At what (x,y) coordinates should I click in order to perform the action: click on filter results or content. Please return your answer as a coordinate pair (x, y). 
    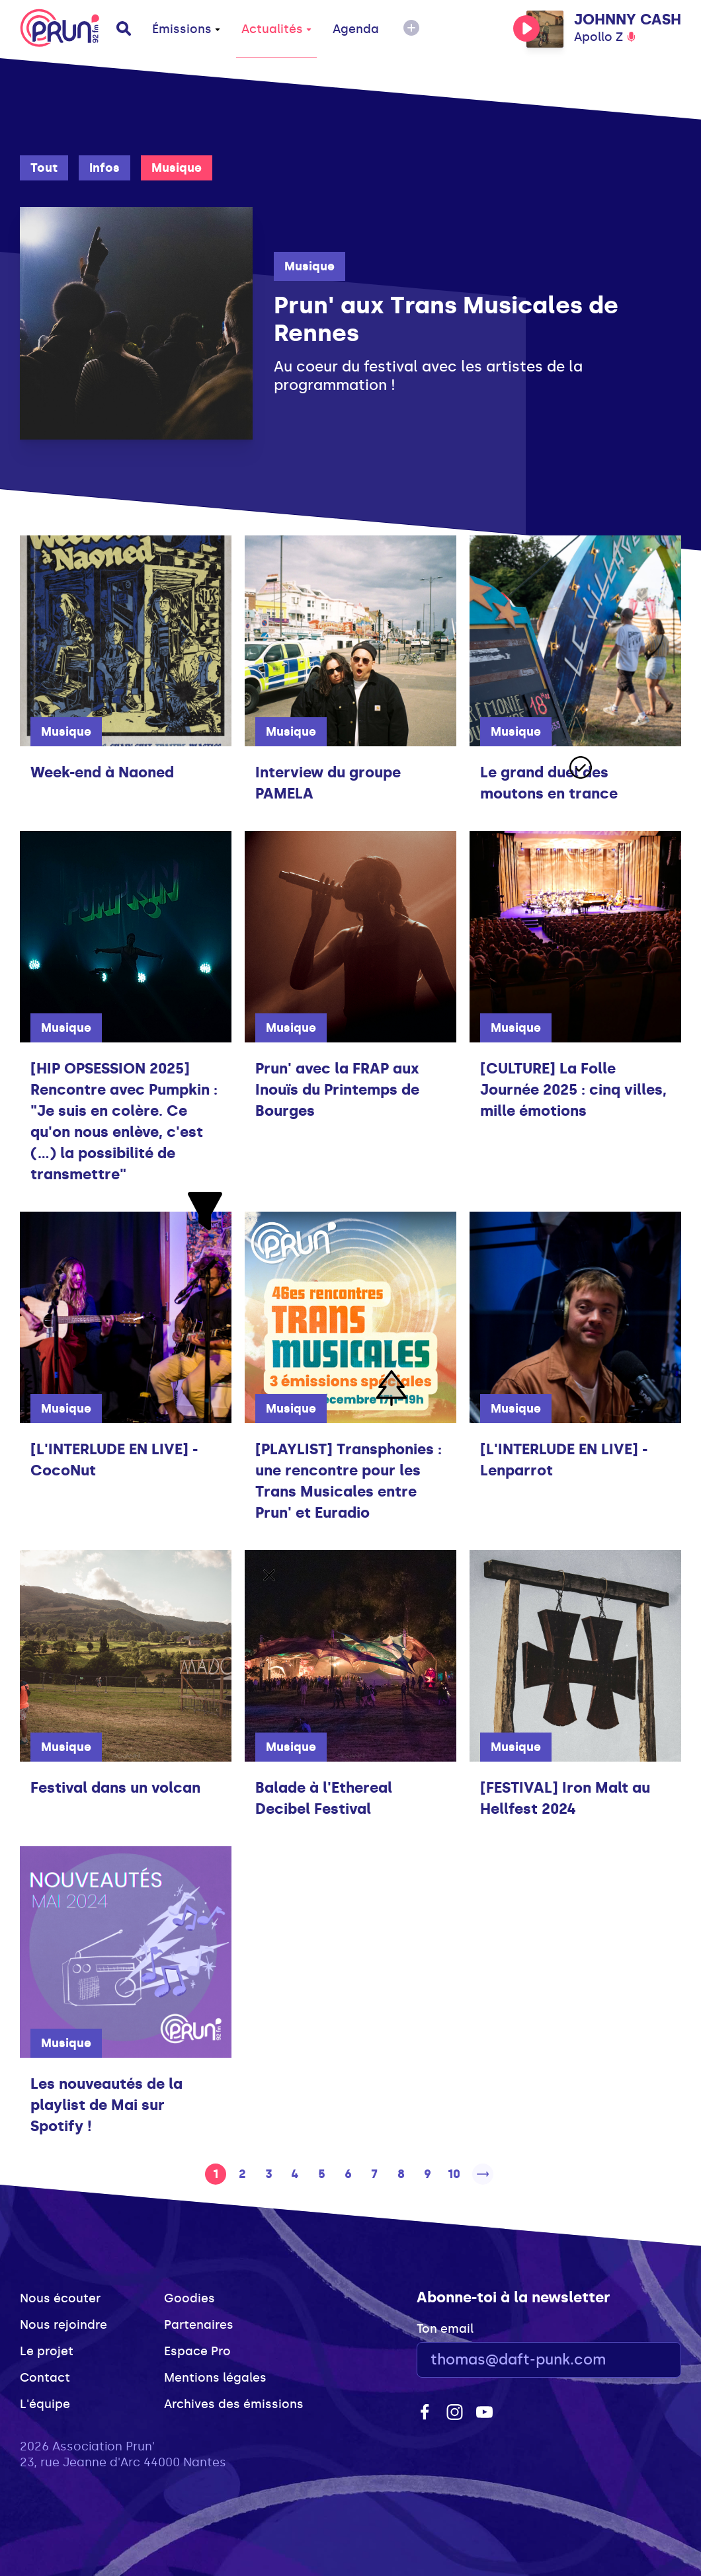
    Looking at the image, I should click on (205, 1209).